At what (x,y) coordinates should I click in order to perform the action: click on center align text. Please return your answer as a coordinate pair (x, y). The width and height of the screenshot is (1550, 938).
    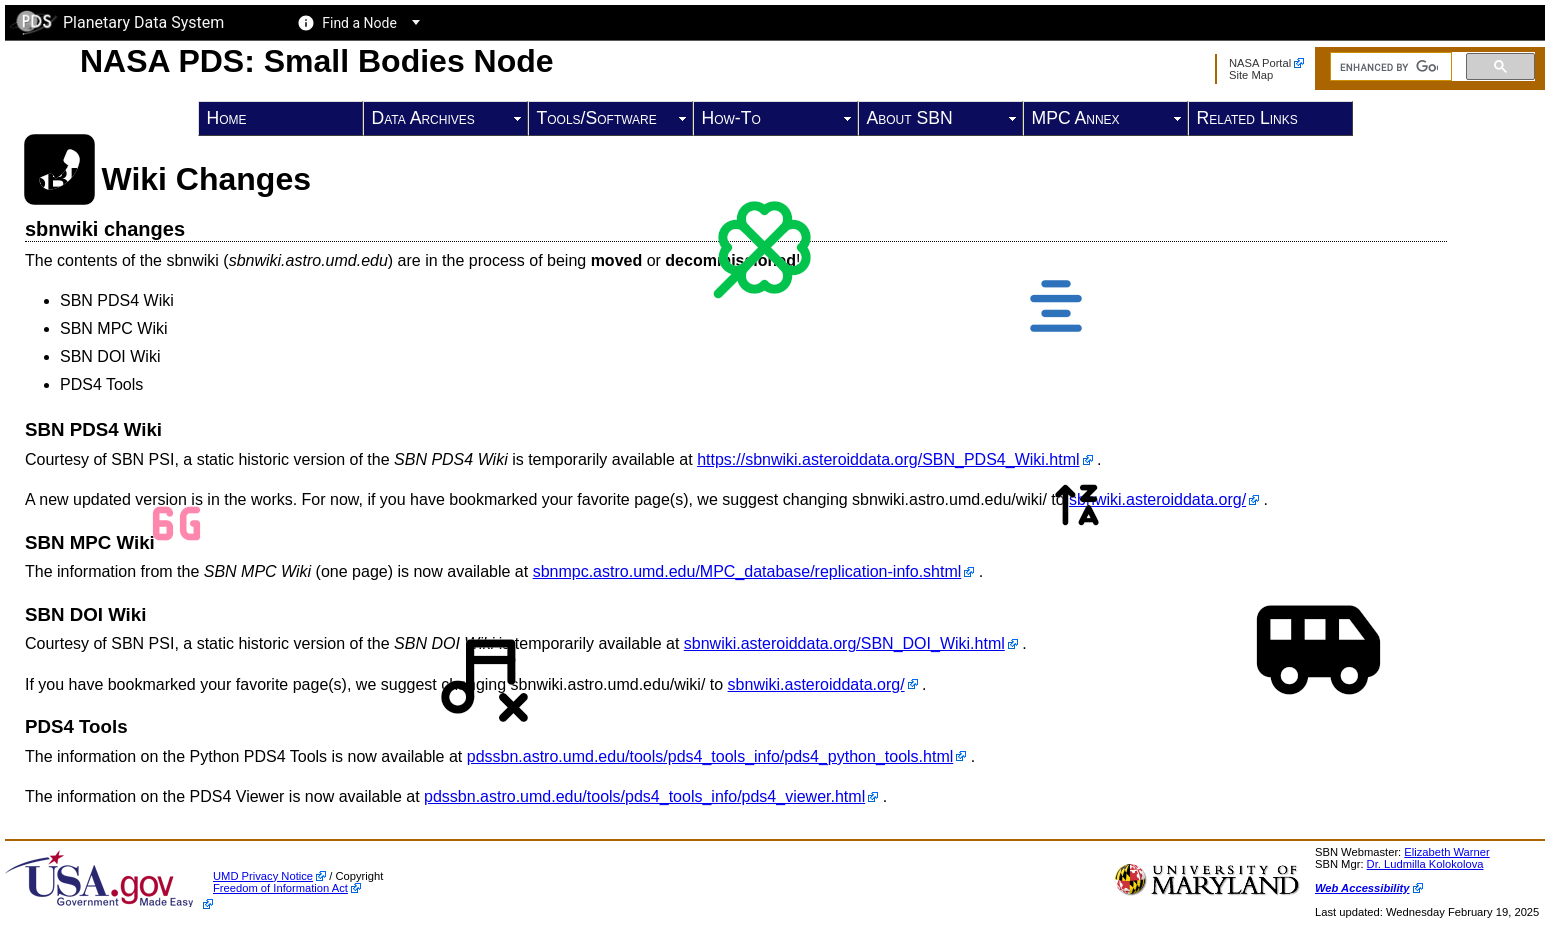
    Looking at the image, I should click on (1056, 306).